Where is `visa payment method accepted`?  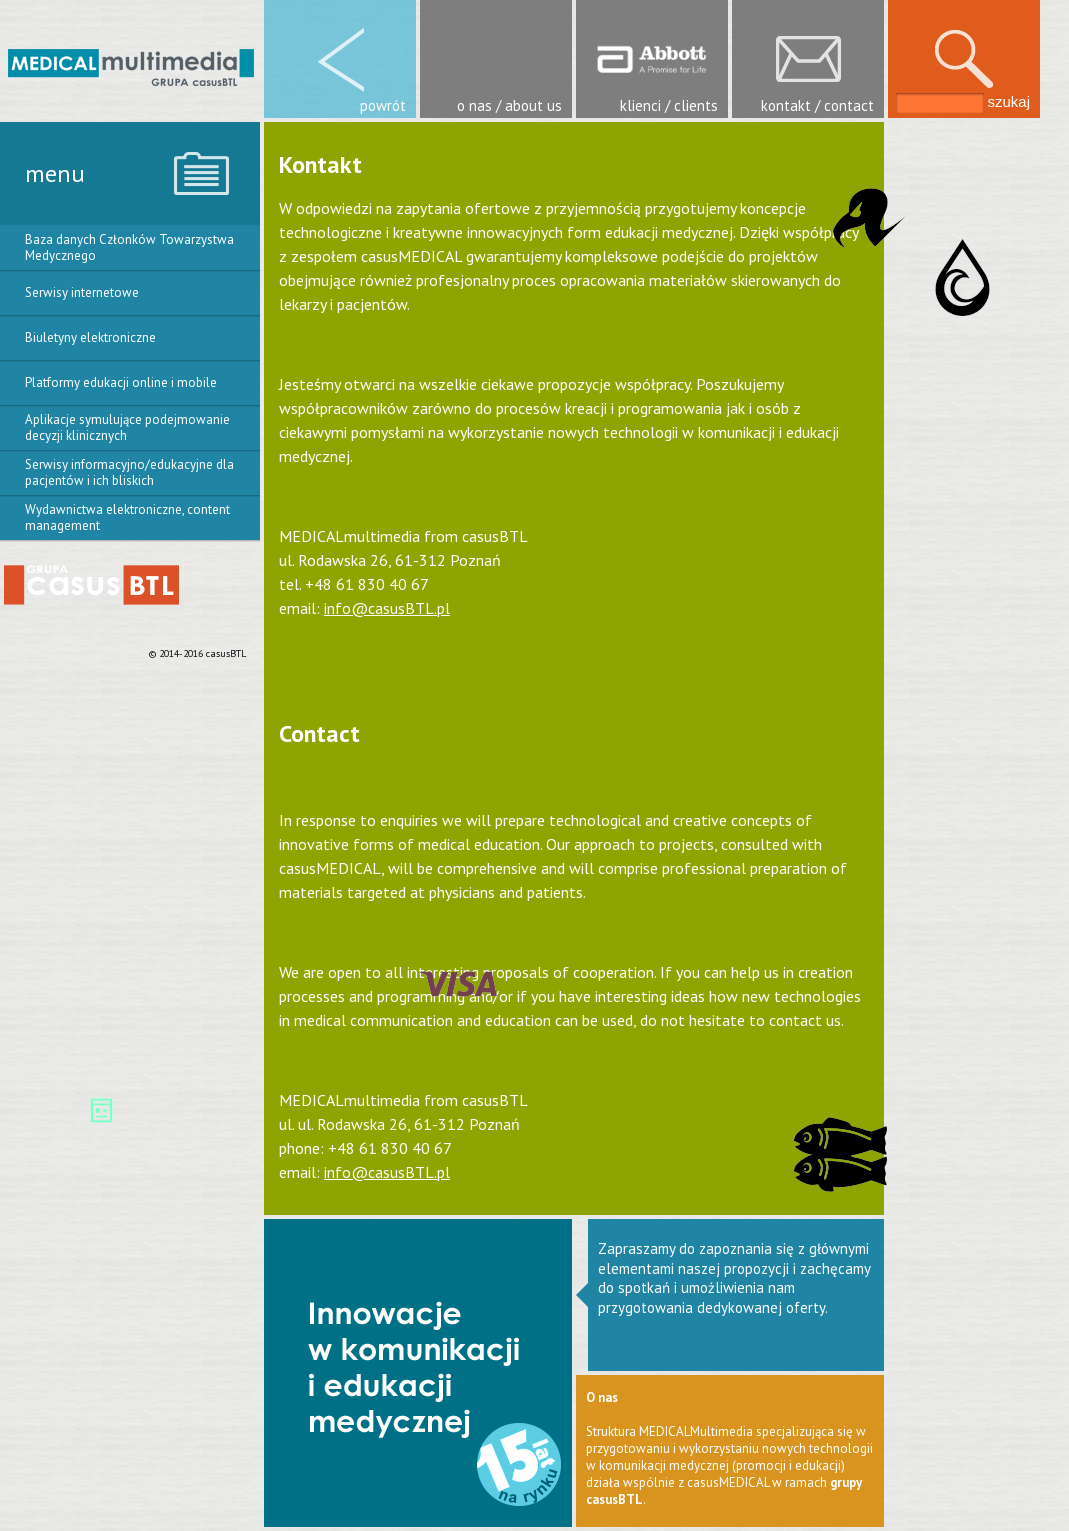 visa payment method accepted is located at coordinates (458, 984).